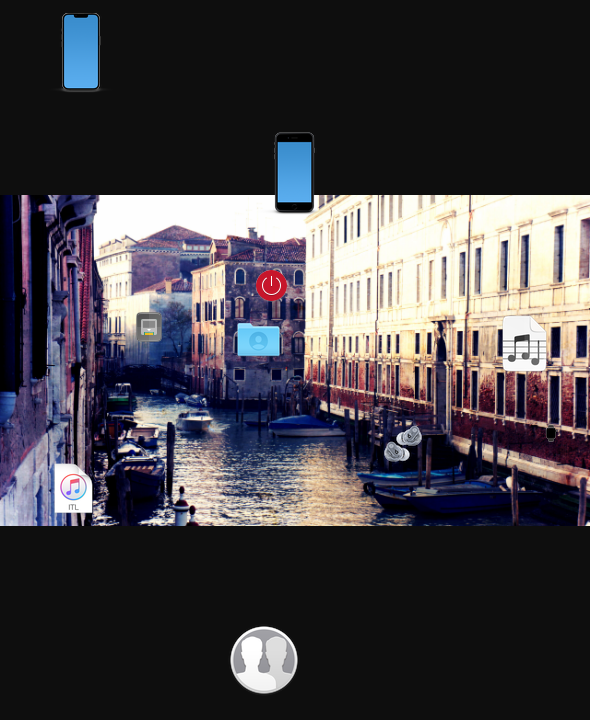 This screenshot has height=720, width=590. Describe the element at coordinates (272, 286) in the screenshot. I see `shut down or power off the system` at that location.